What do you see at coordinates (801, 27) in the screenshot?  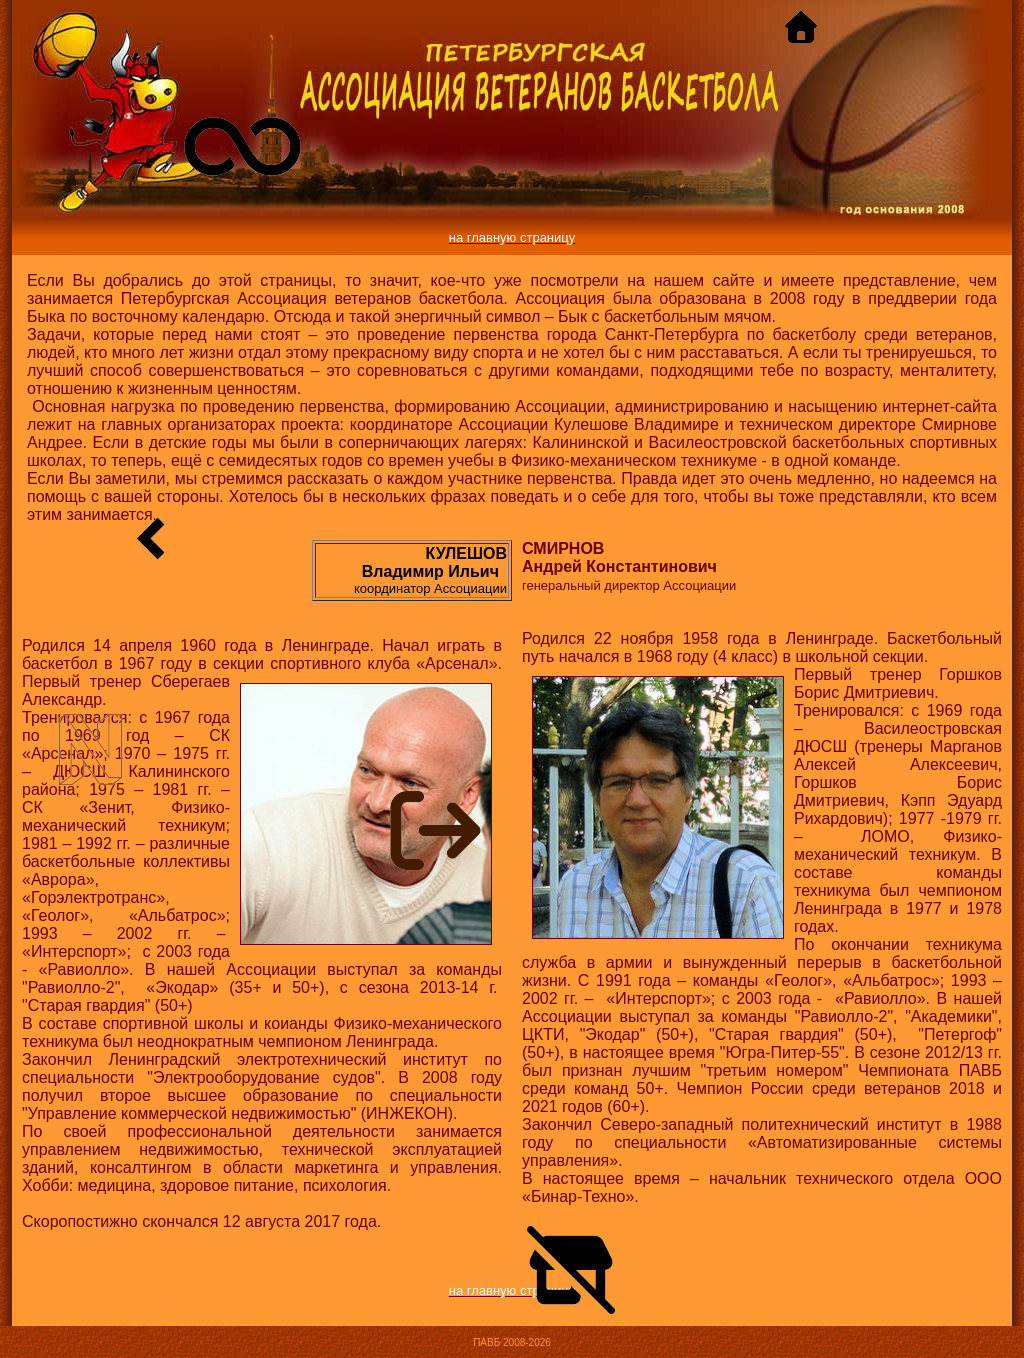 I see `navigate to home screen` at bounding box center [801, 27].